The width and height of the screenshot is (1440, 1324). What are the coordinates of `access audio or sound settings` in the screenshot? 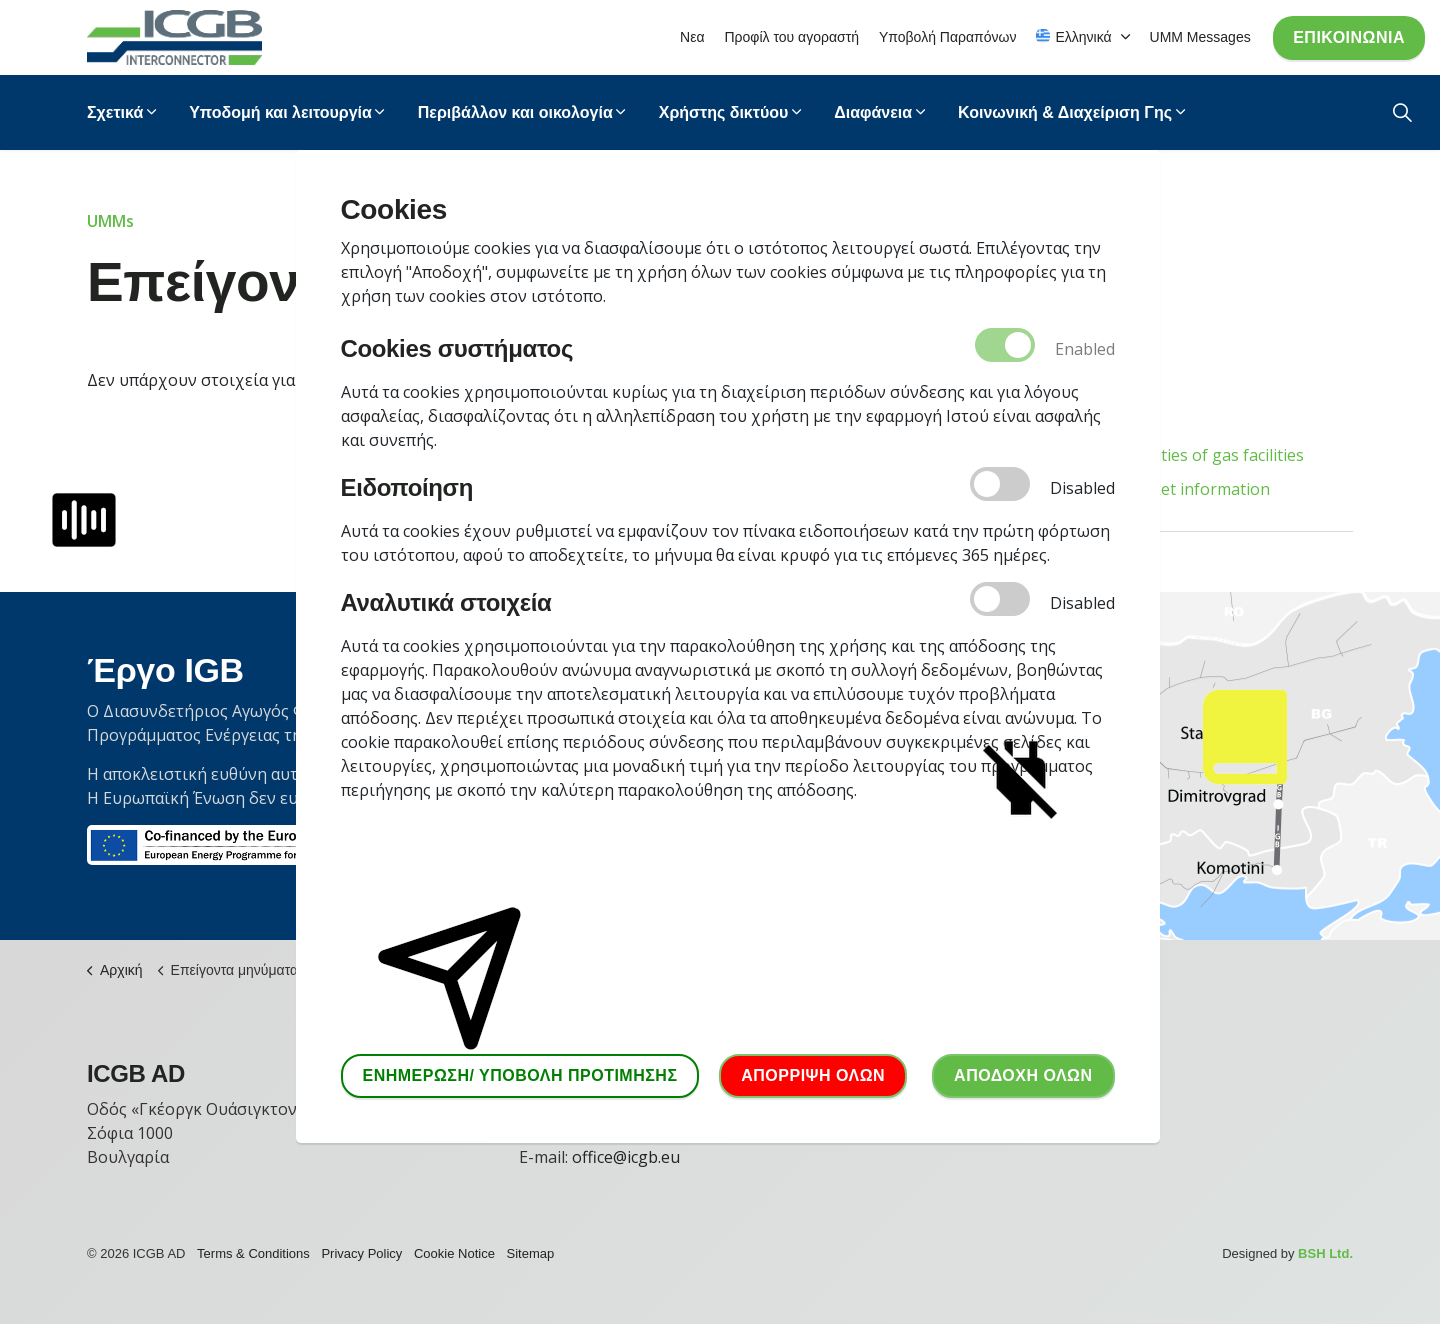 It's located at (84, 520).